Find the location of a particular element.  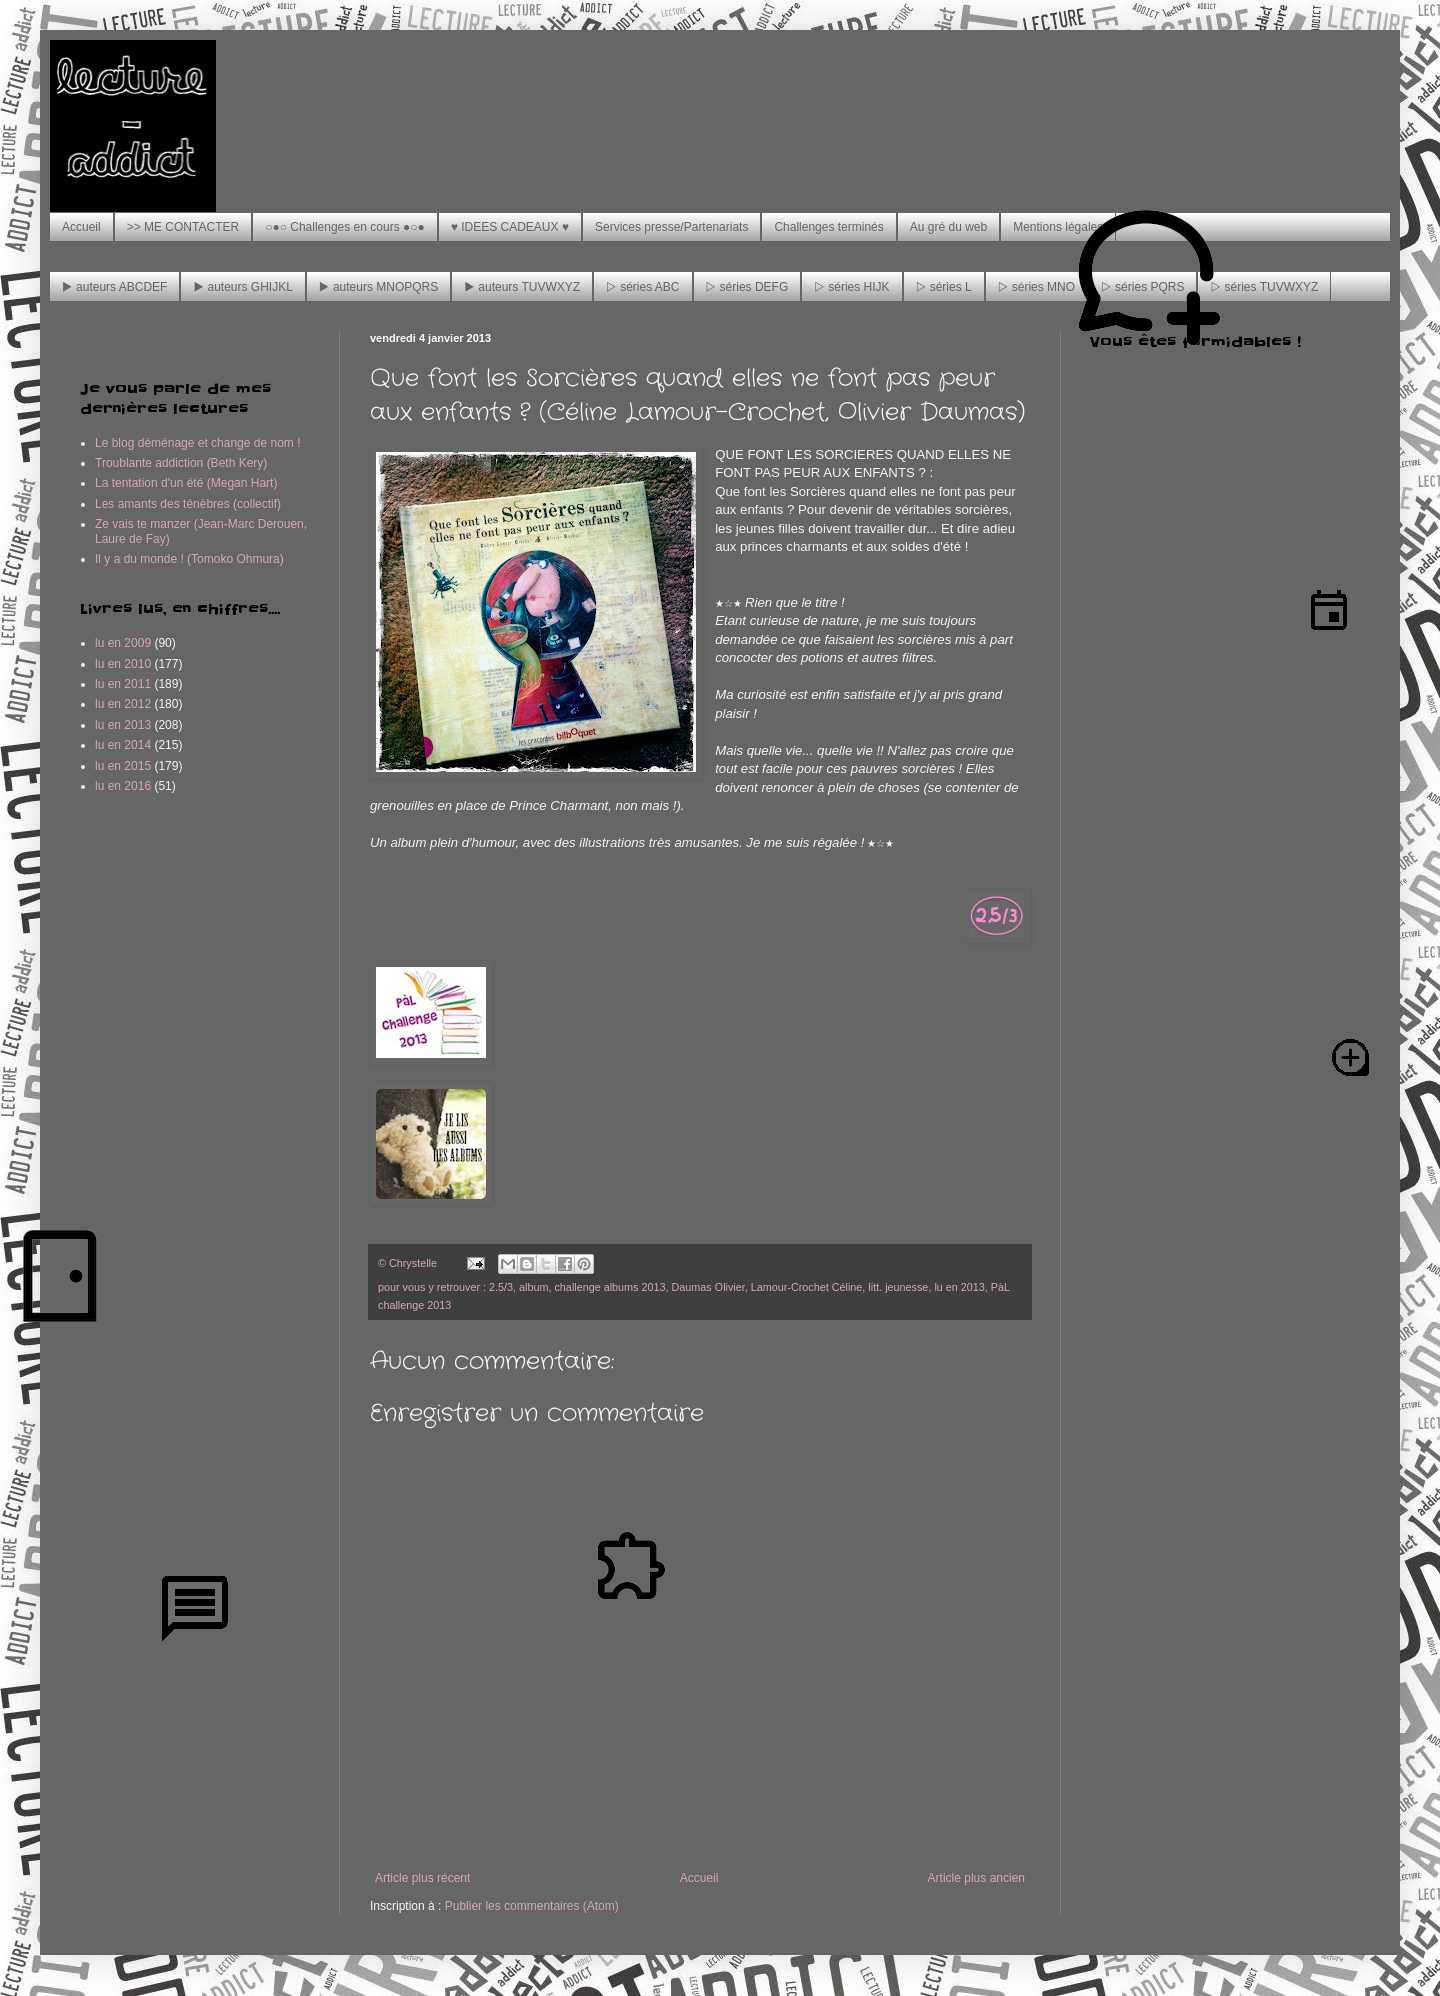

start a new conversation is located at coordinates (1146, 271).